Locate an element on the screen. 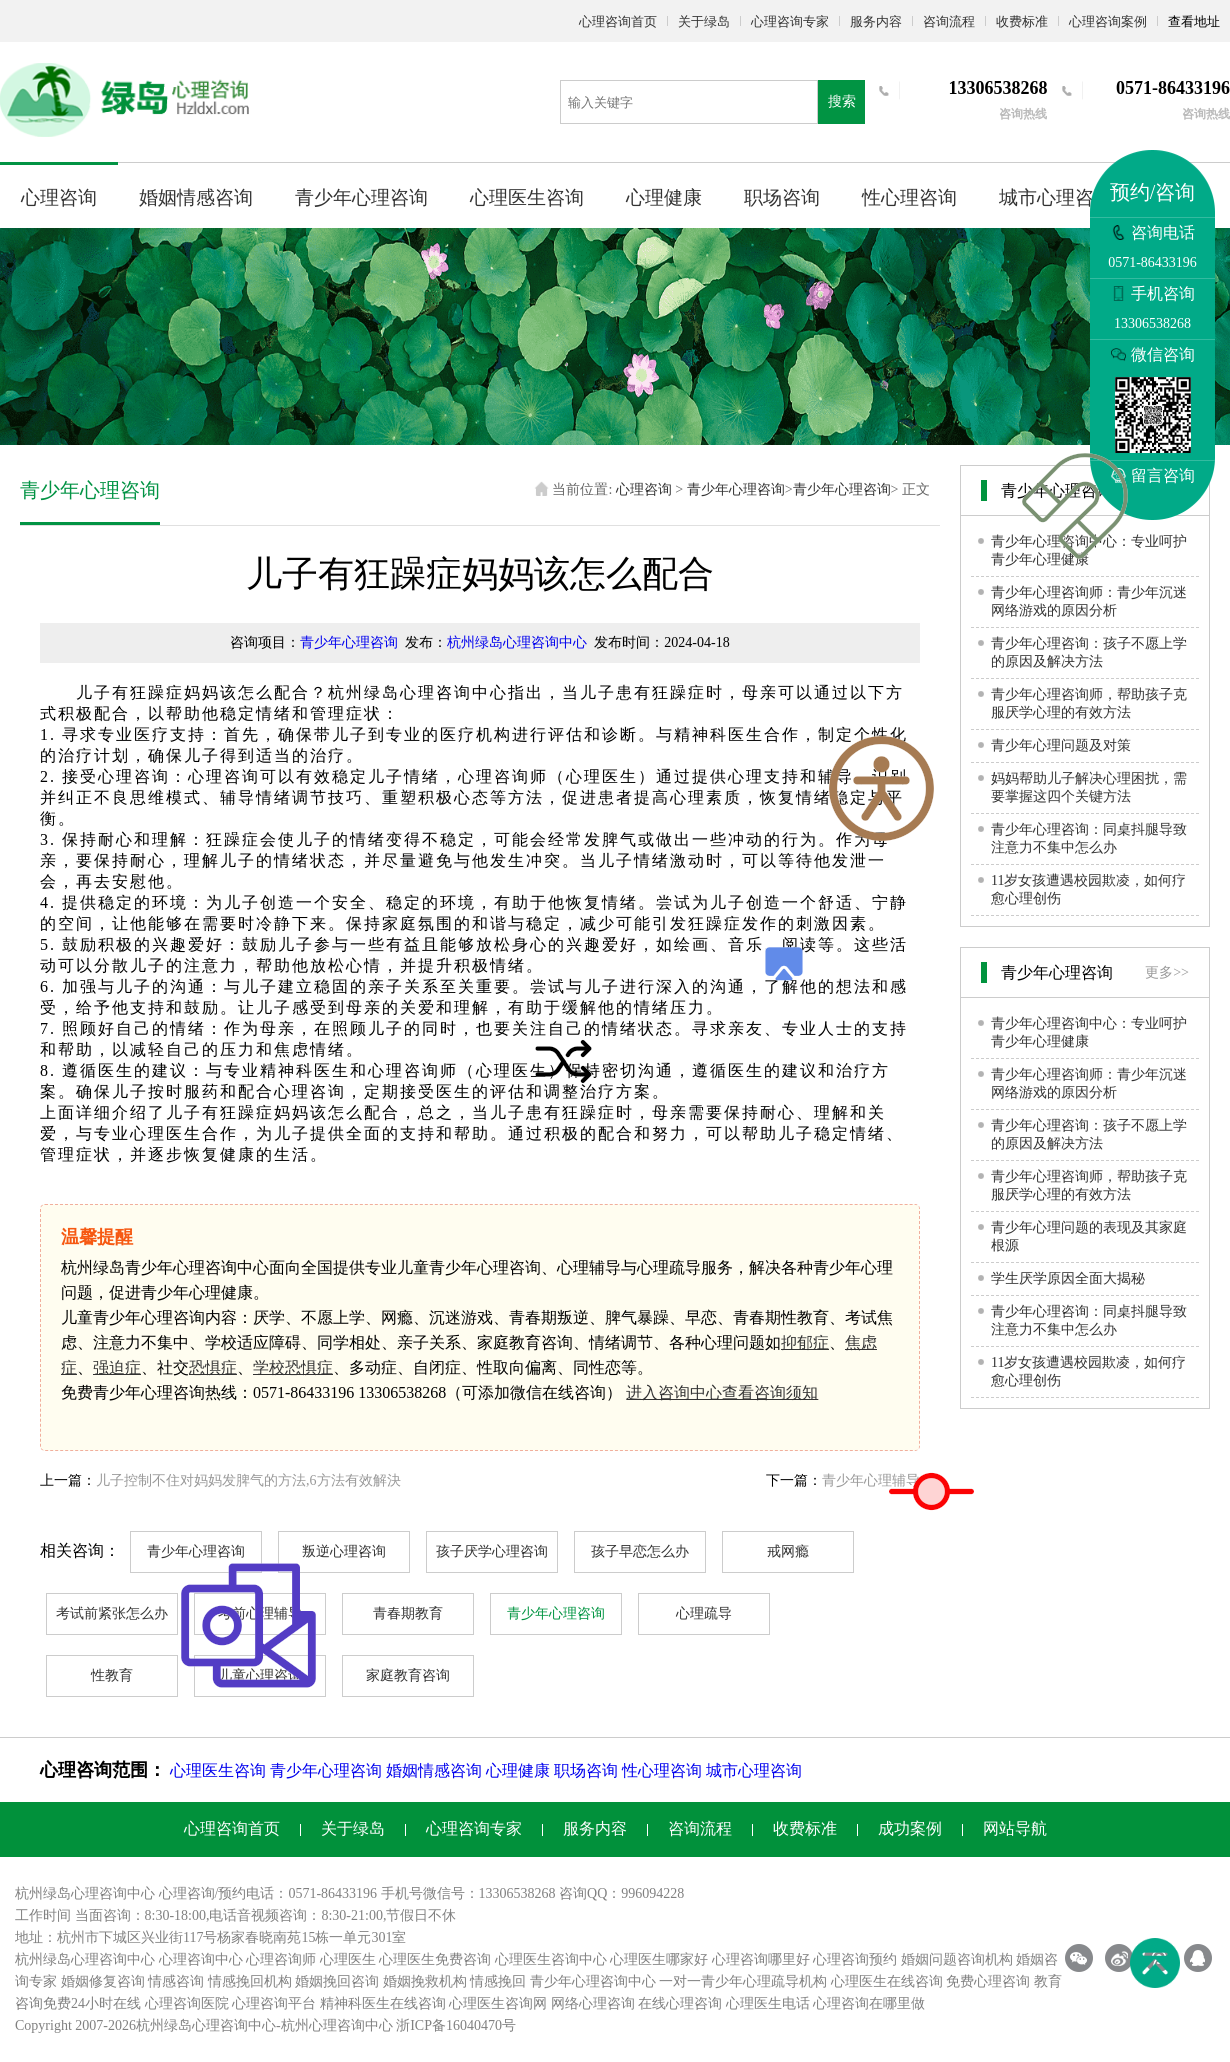 This screenshot has width=1230, height=2062. open Microsoft Outlook email is located at coordinates (248, 1625).